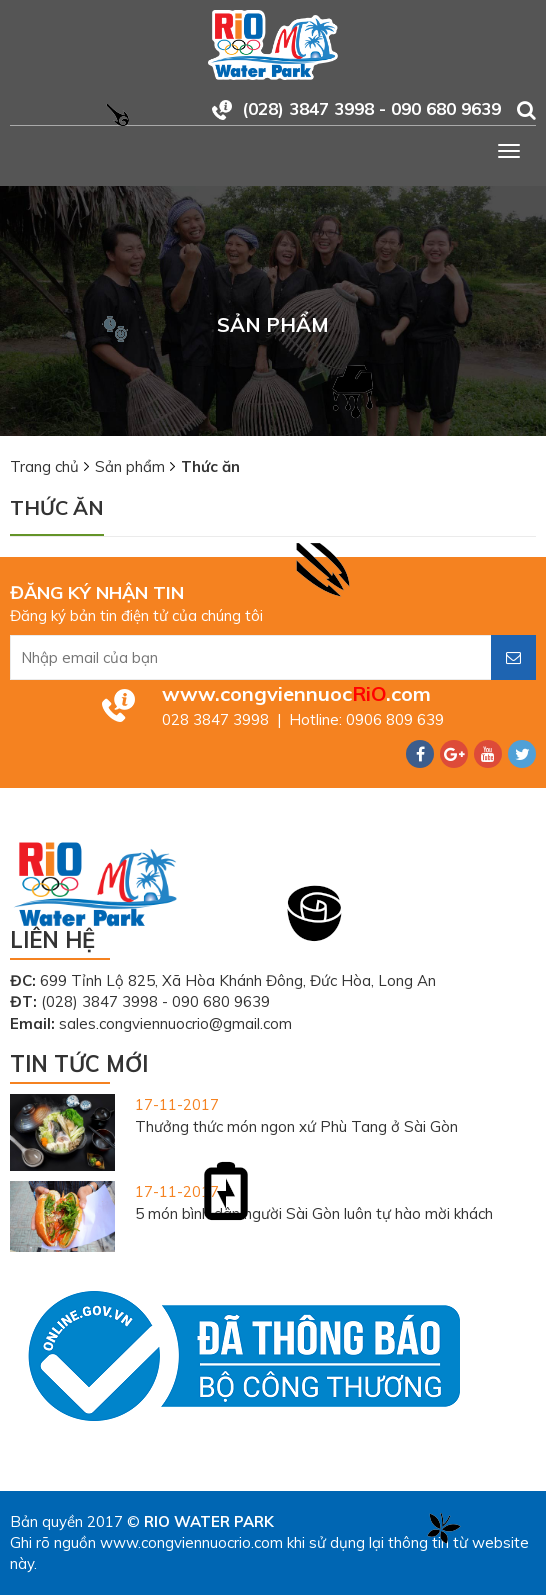  I want to click on nature or wildlife category indicator, so click(444, 1528).